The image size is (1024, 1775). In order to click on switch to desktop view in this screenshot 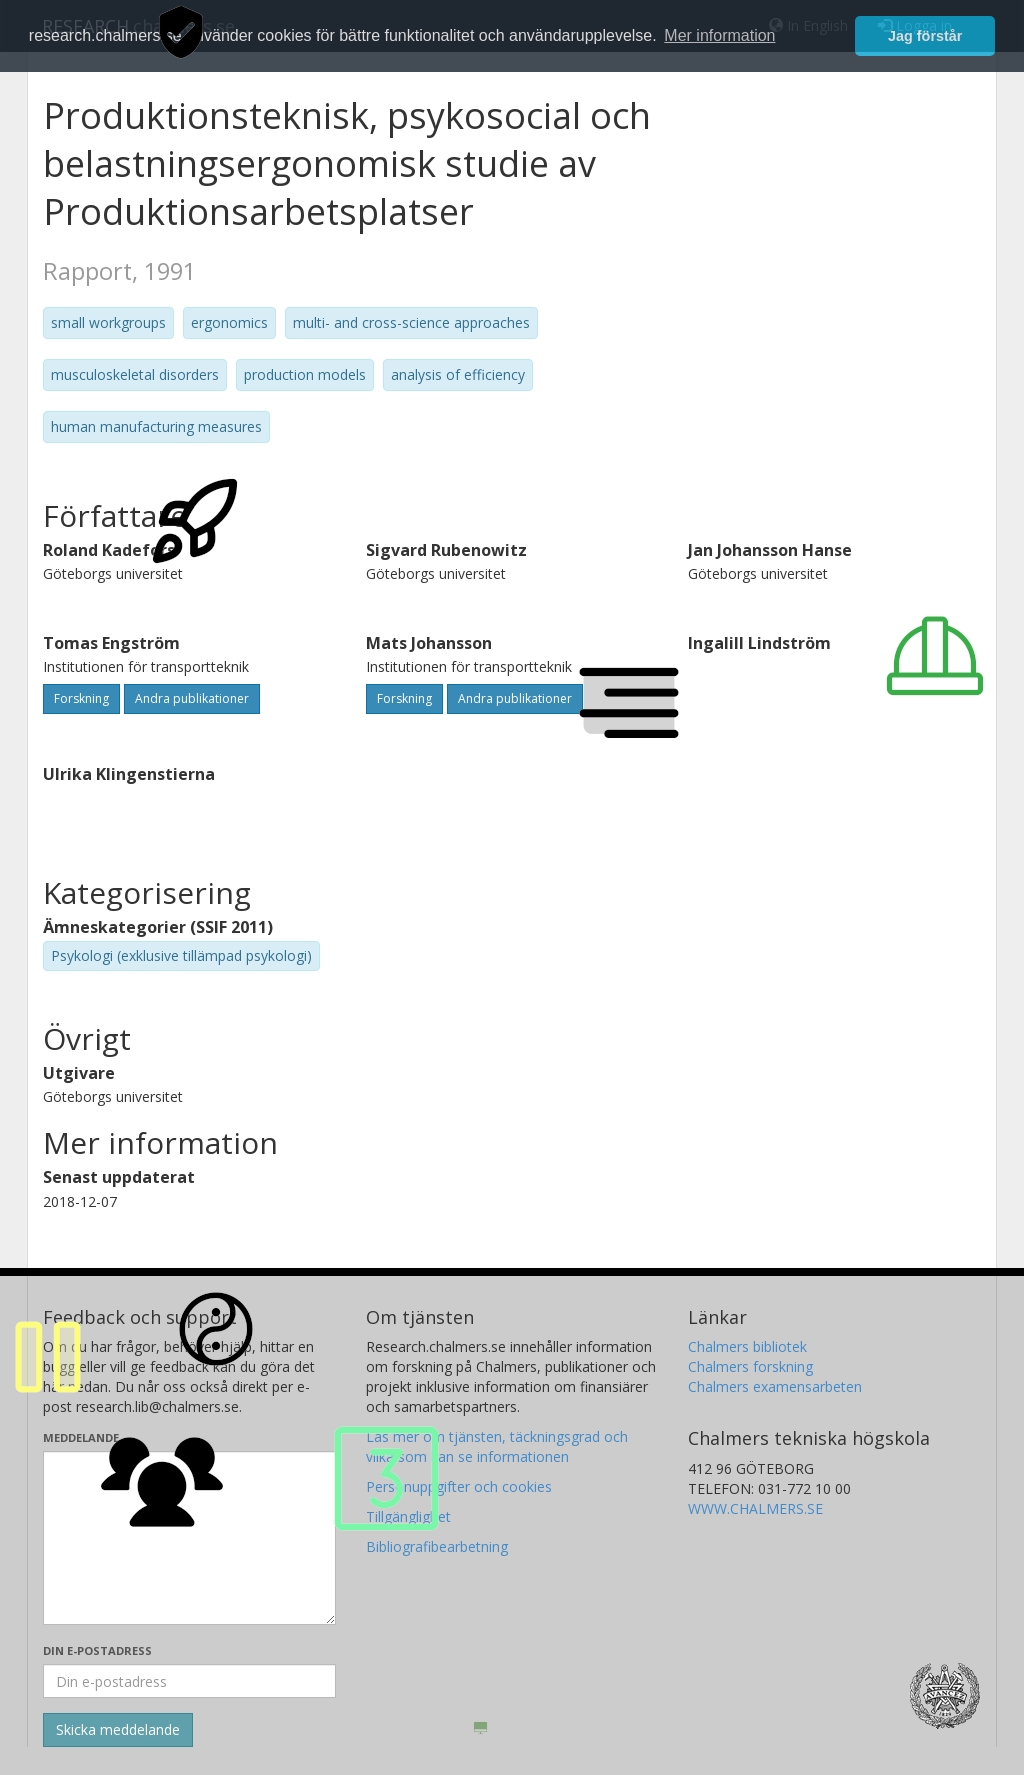, I will do `click(480, 1727)`.